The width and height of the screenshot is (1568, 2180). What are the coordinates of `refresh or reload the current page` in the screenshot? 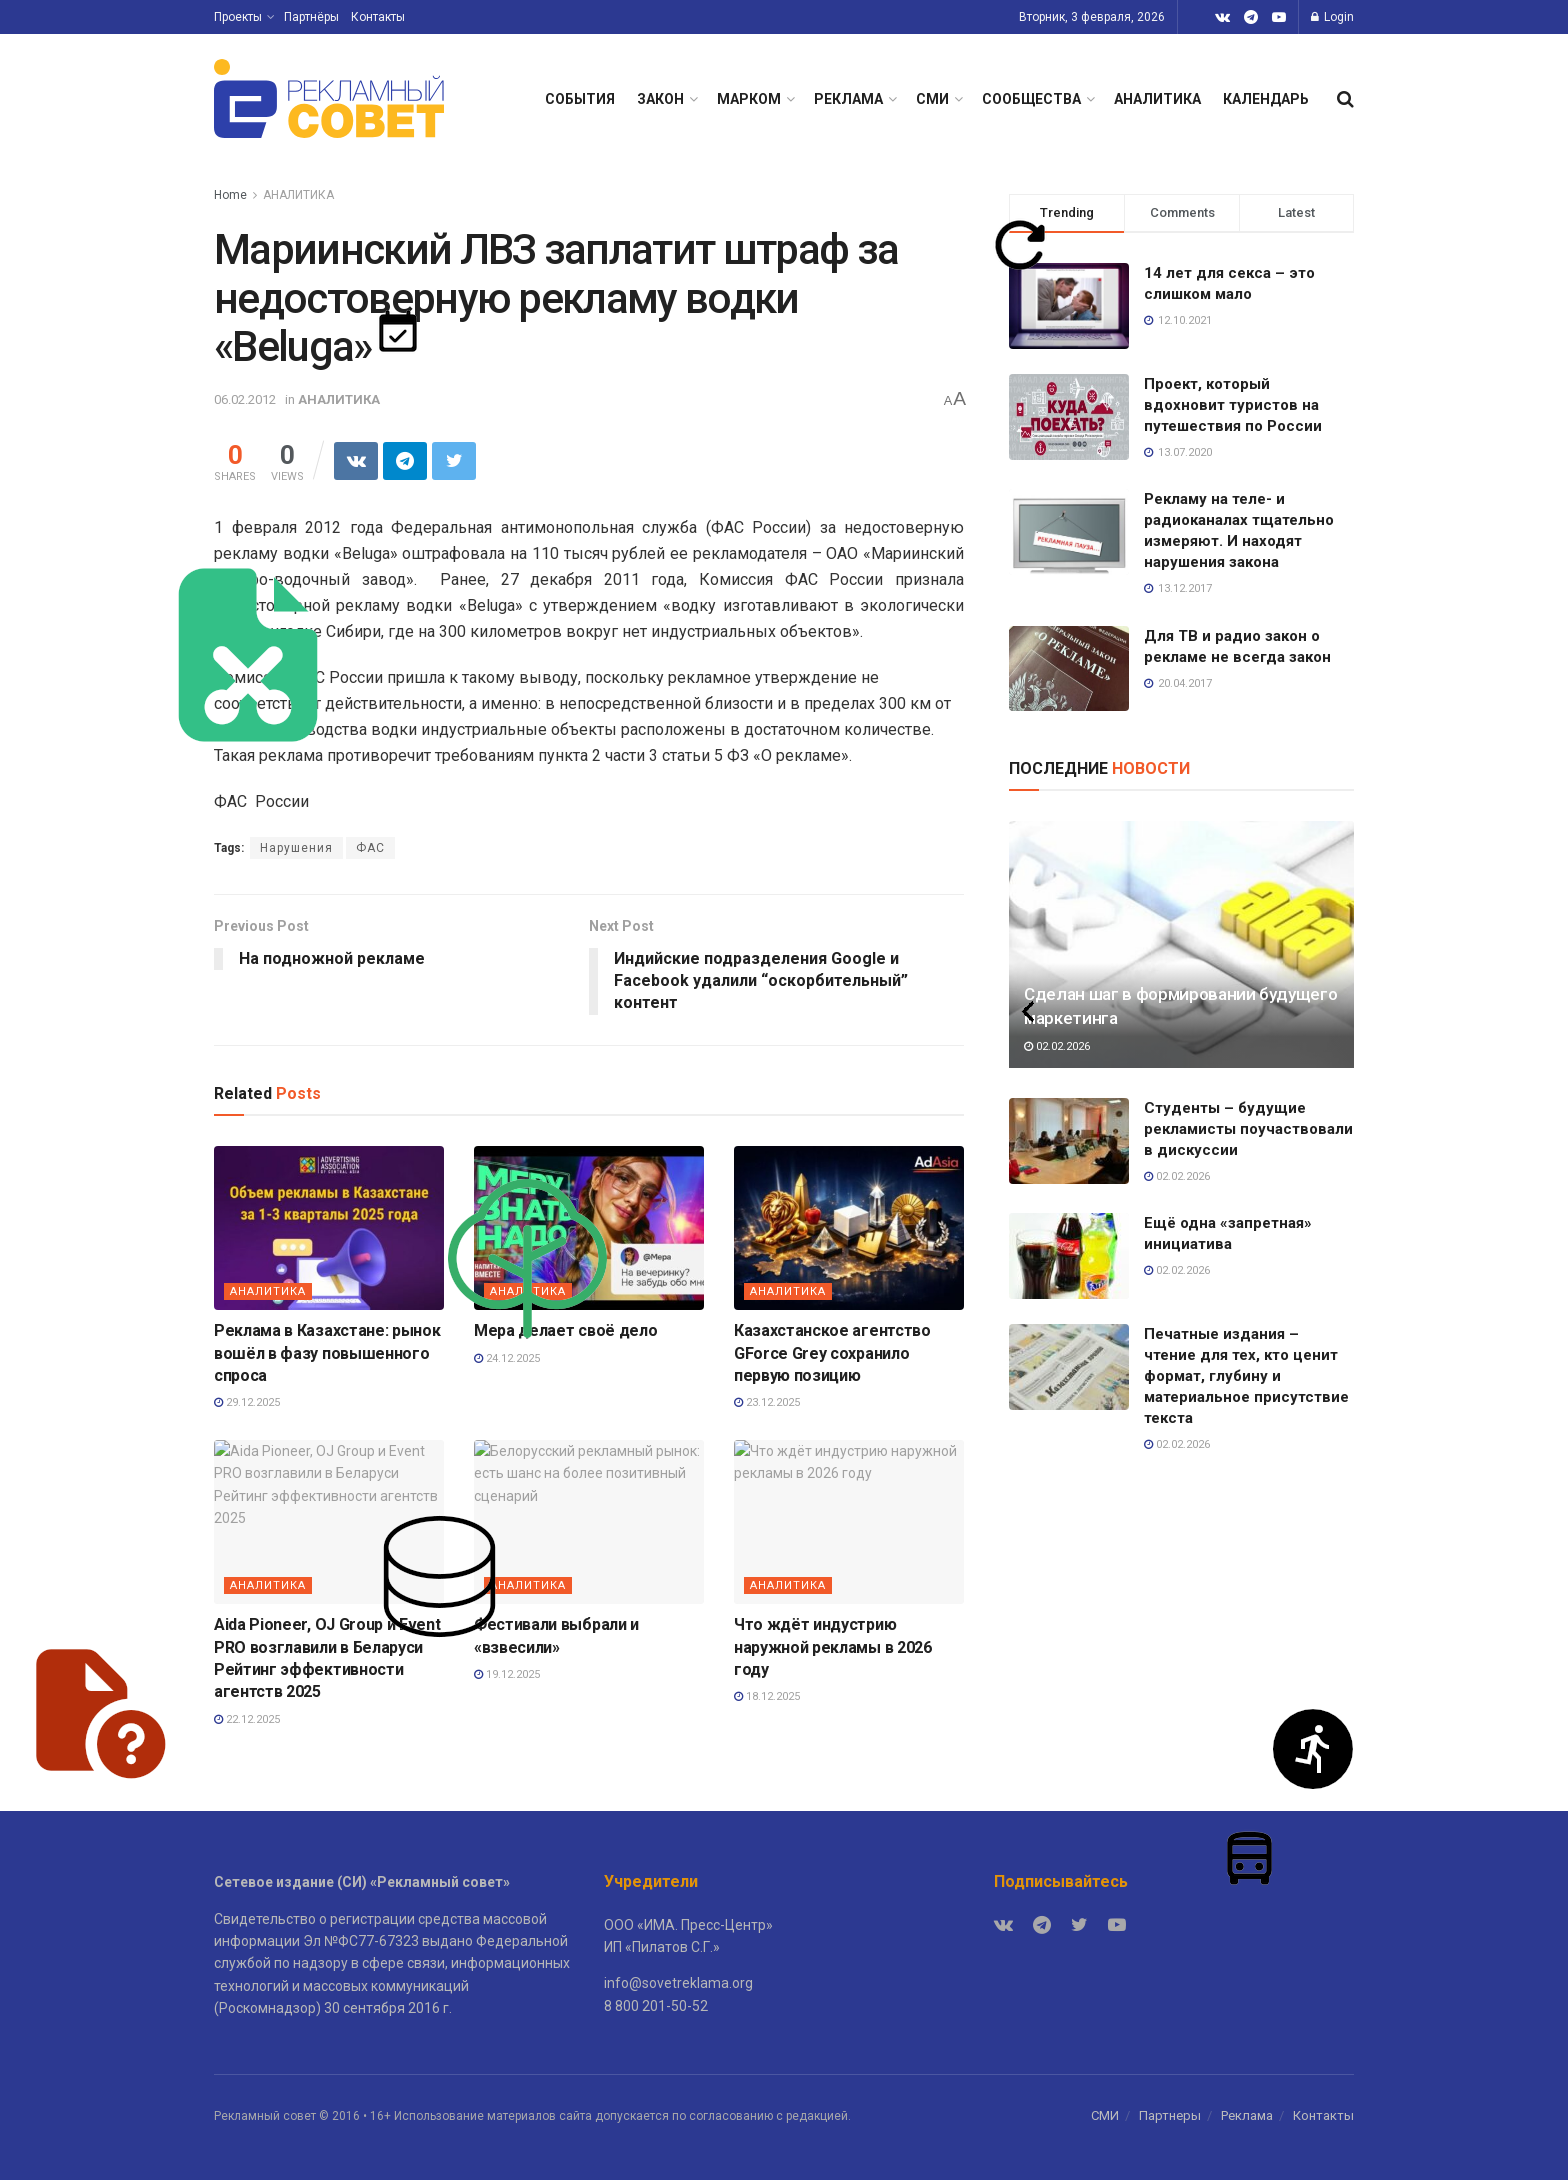 It's located at (1020, 245).